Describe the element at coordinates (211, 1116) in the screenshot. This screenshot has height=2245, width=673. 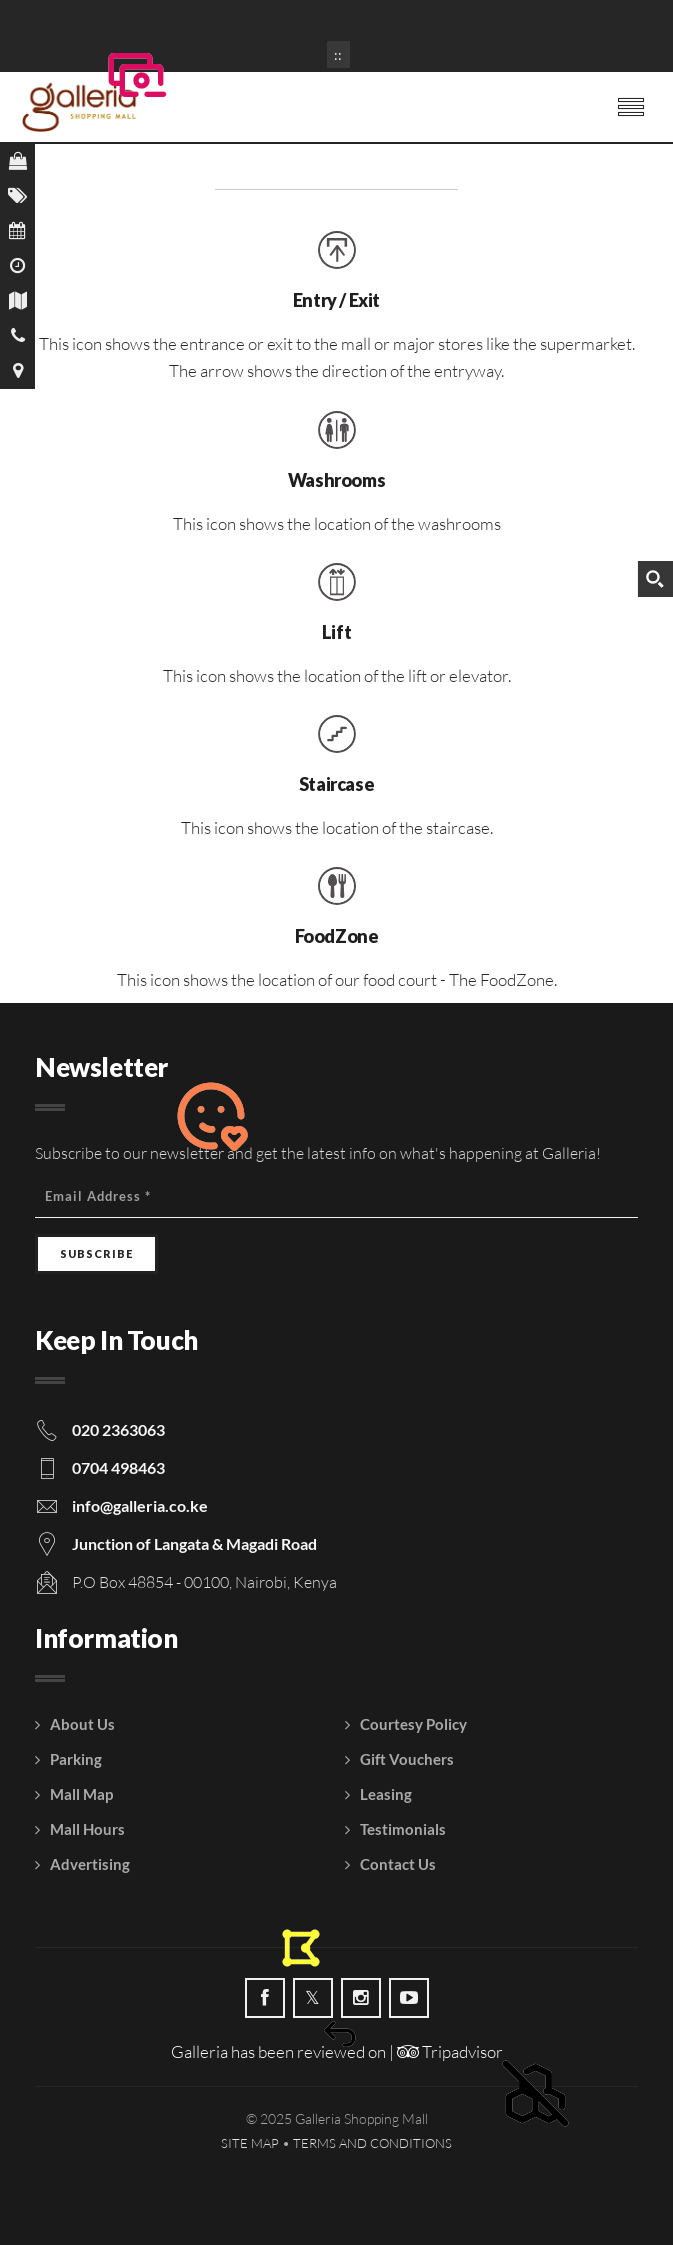
I see `react with love or affection` at that location.